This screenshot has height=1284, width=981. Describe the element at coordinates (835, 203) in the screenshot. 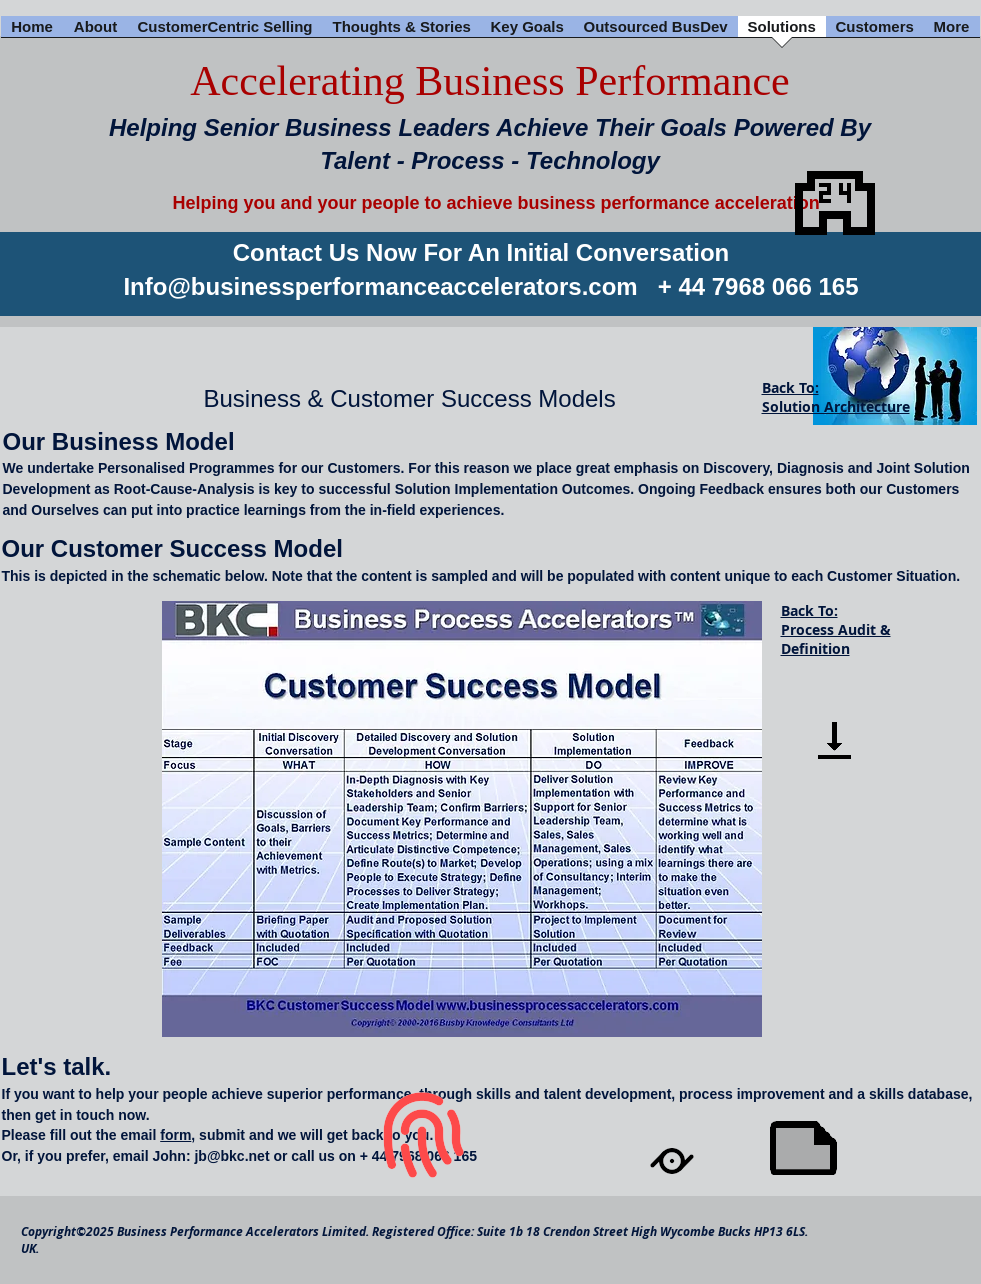

I see `find nearby convenience stores` at that location.